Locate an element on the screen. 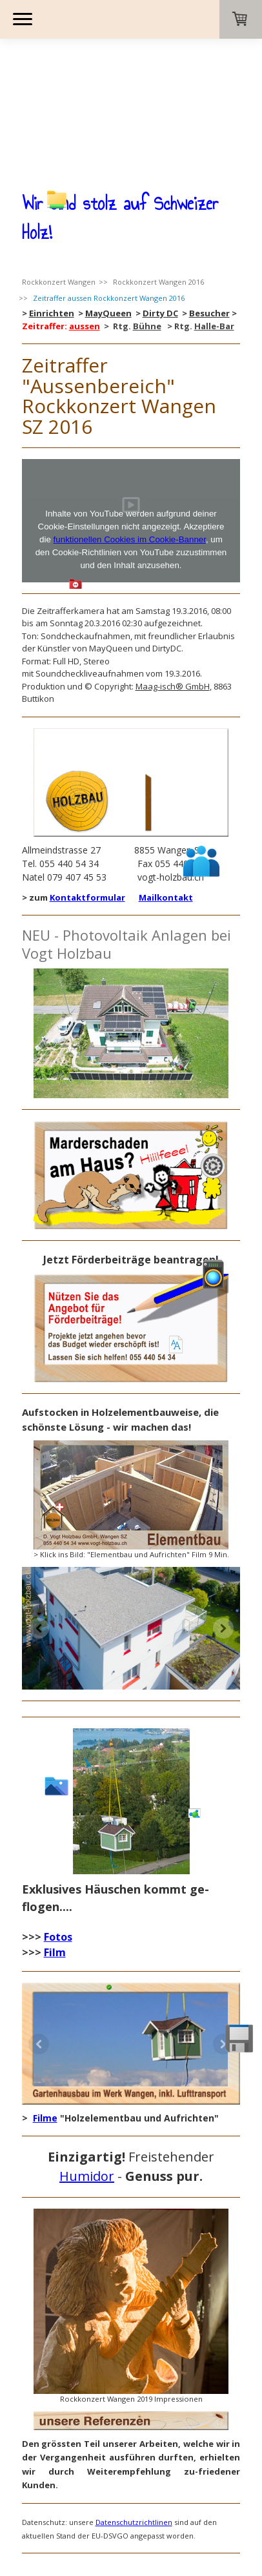 This screenshot has width=262, height=2576. access system or application settings is located at coordinates (213, 1166).